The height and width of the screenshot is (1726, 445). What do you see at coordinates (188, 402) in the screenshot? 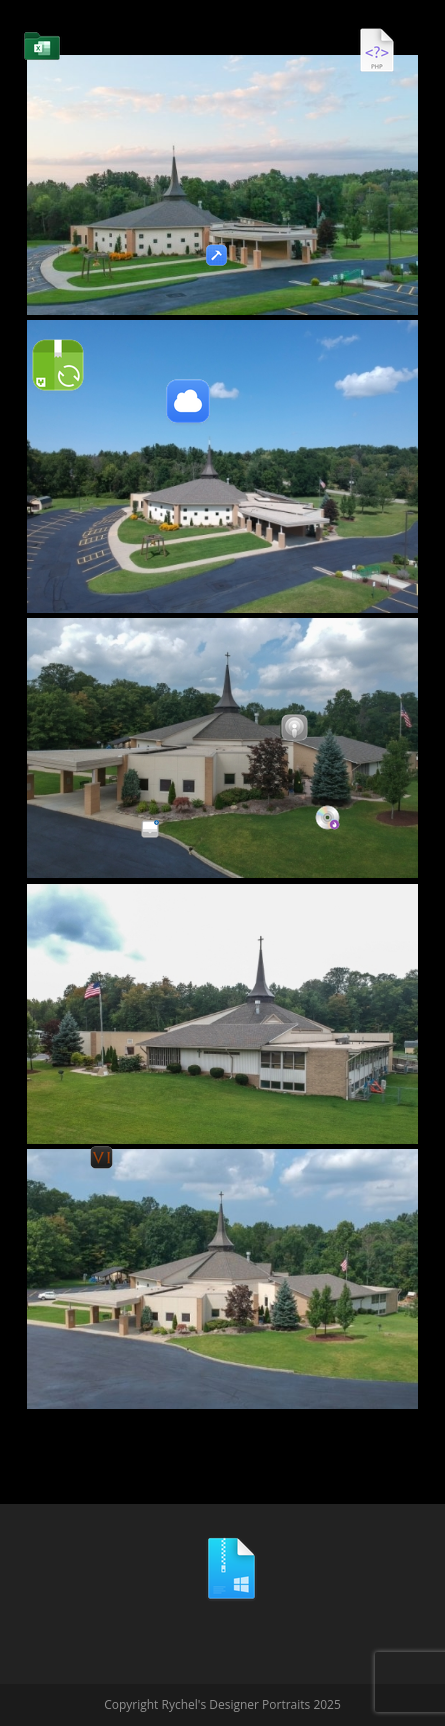
I see `open internet or network settings` at bounding box center [188, 402].